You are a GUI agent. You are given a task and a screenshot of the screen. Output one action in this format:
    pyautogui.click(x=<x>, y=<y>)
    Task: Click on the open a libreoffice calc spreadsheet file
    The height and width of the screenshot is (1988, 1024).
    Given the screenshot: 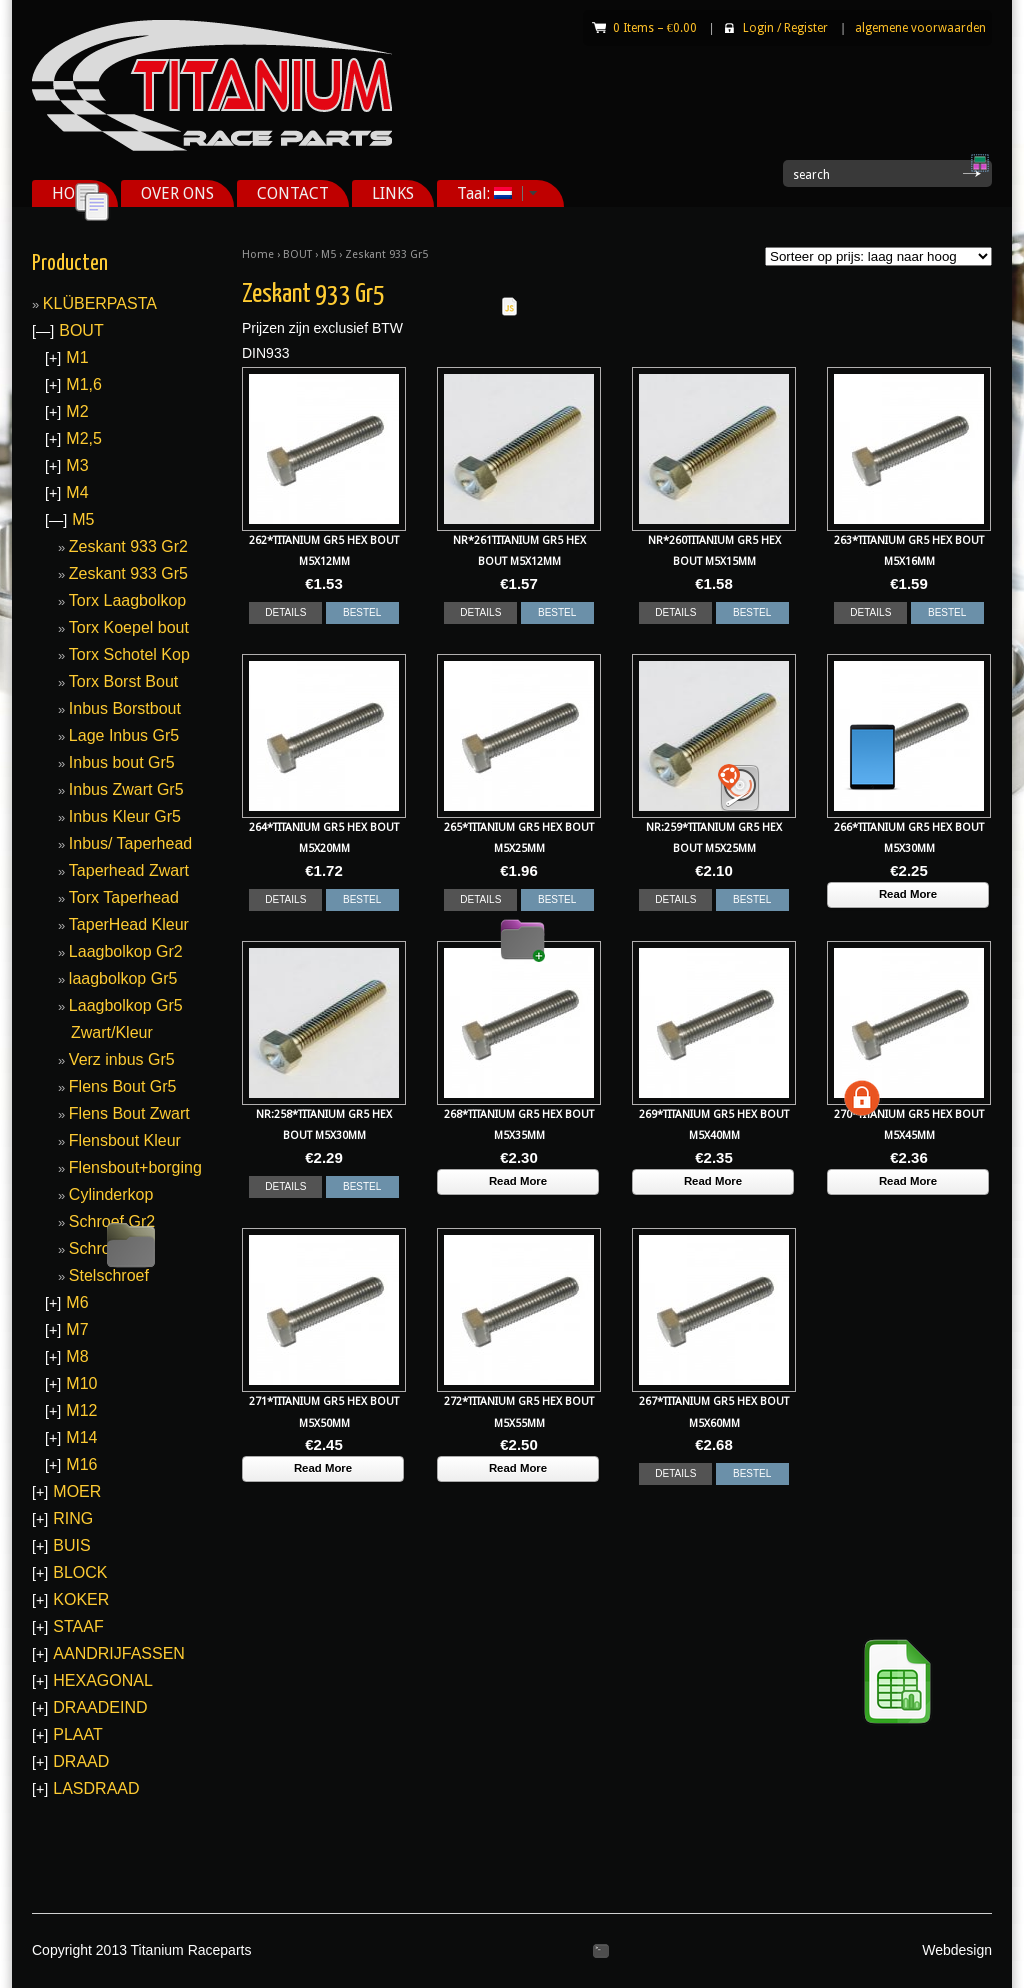 What is the action you would take?
    pyautogui.click(x=897, y=1681)
    